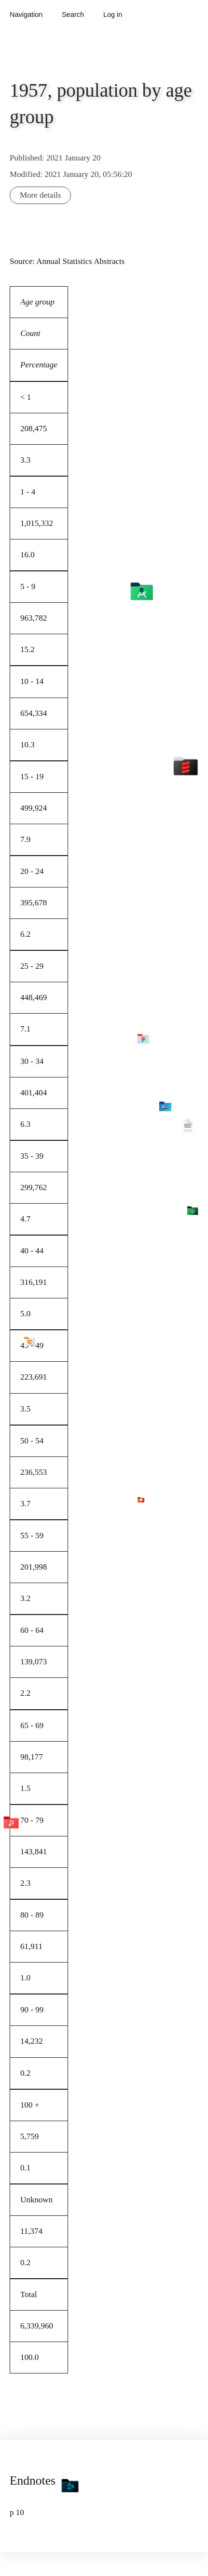  Describe the element at coordinates (143, 1039) in the screenshot. I see `open figma project files folder` at that location.